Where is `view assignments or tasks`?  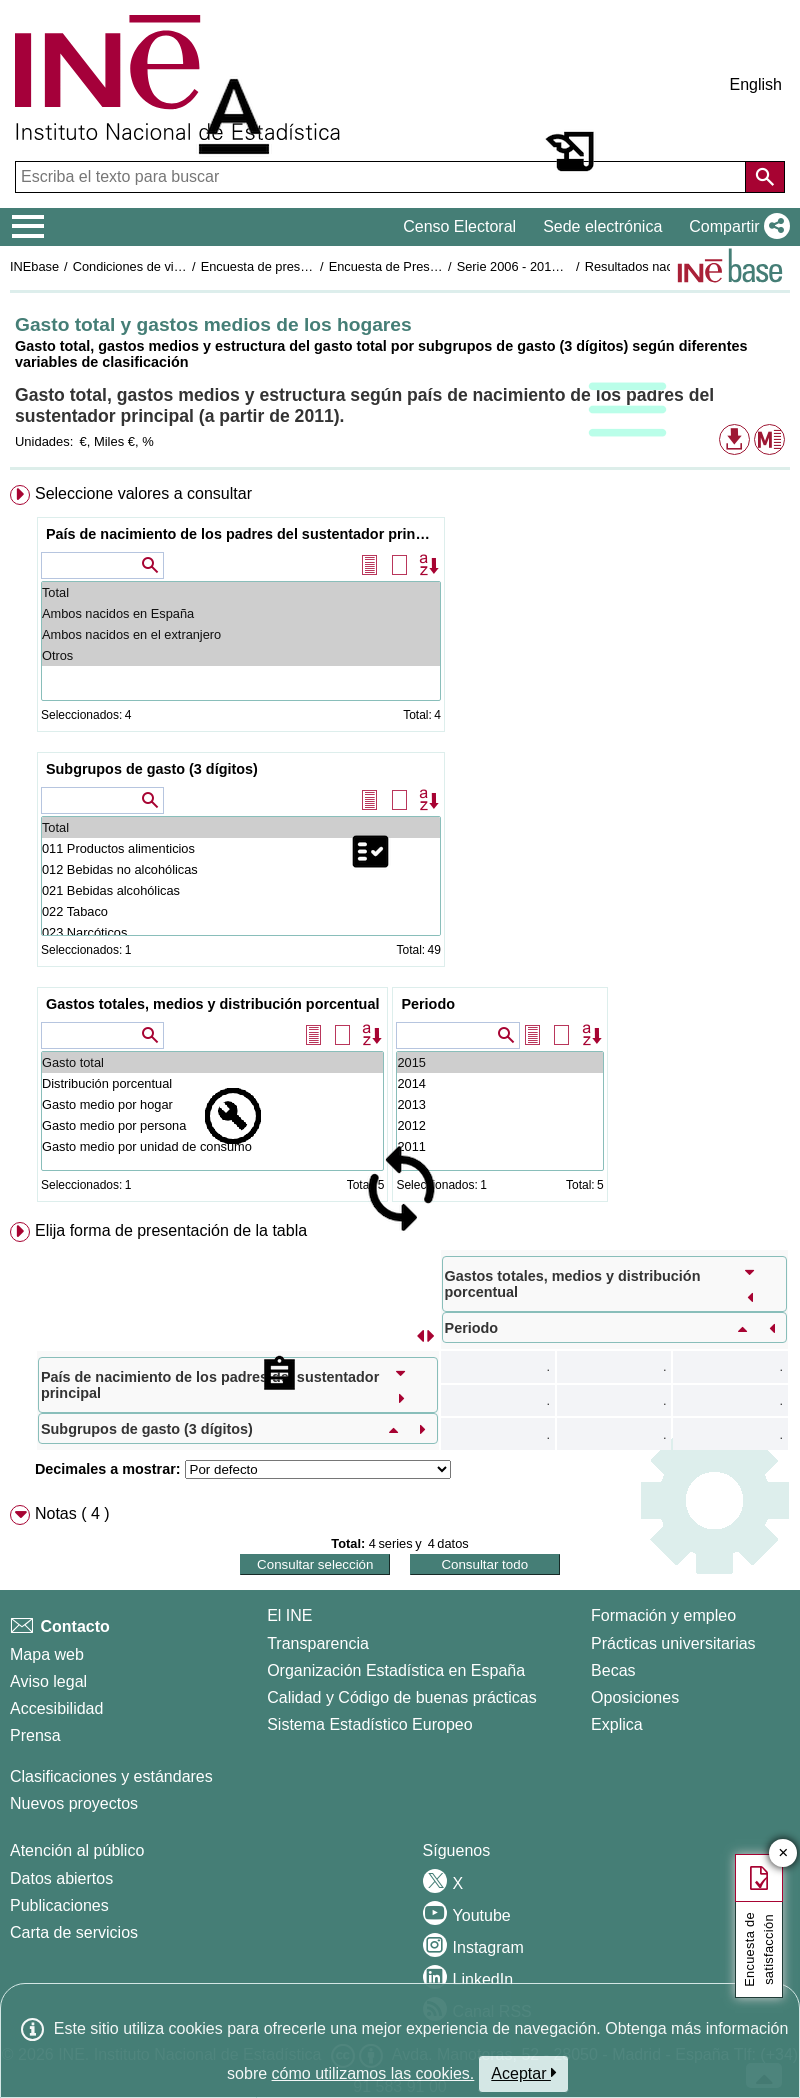 view assignments or tasks is located at coordinates (279, 1374).